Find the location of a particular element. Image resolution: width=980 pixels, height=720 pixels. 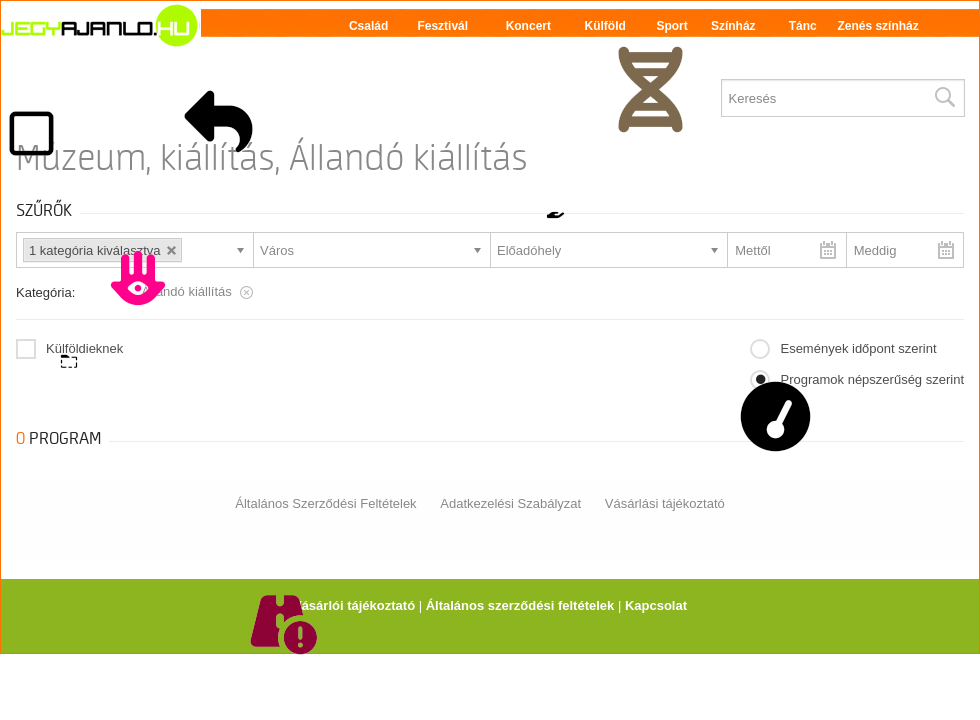

reply to a message is located at coordinates (218, 122).